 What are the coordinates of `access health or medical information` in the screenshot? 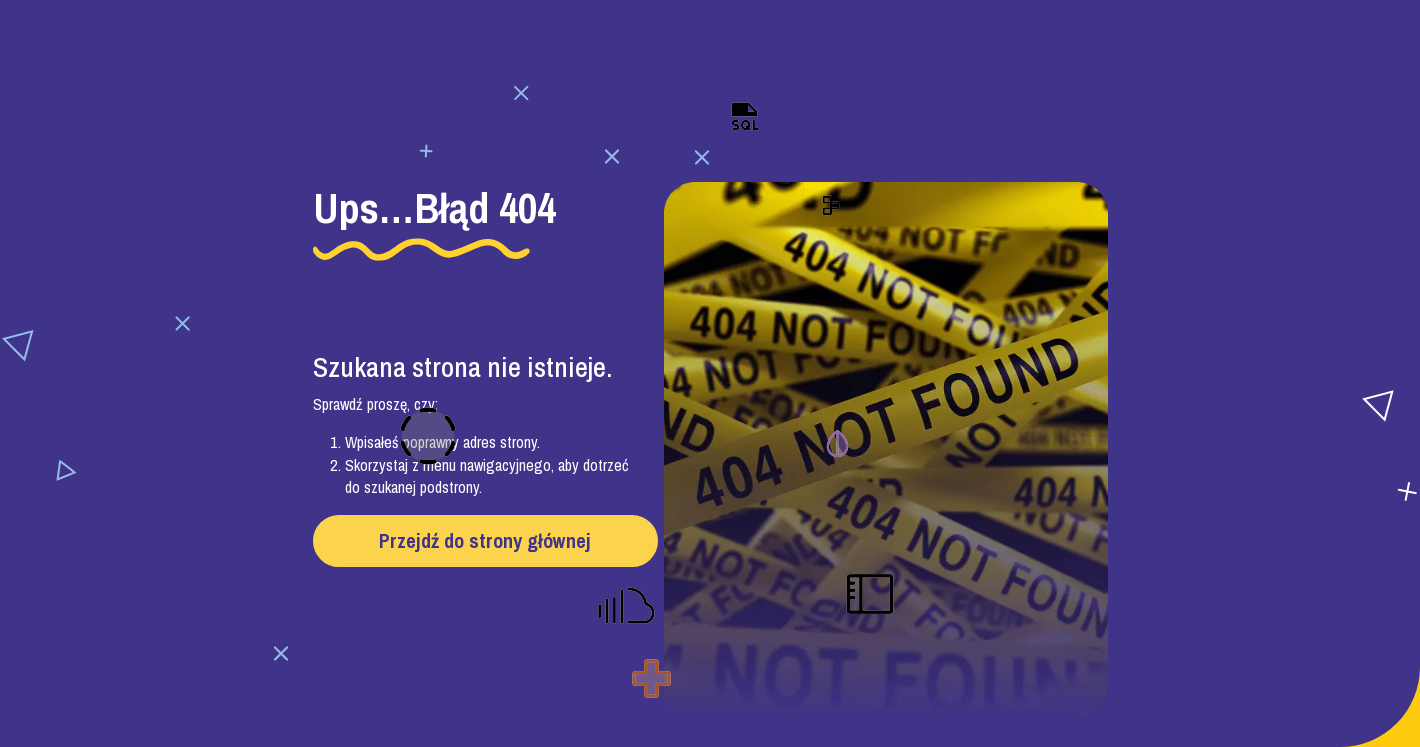 It's located at (651, 678).